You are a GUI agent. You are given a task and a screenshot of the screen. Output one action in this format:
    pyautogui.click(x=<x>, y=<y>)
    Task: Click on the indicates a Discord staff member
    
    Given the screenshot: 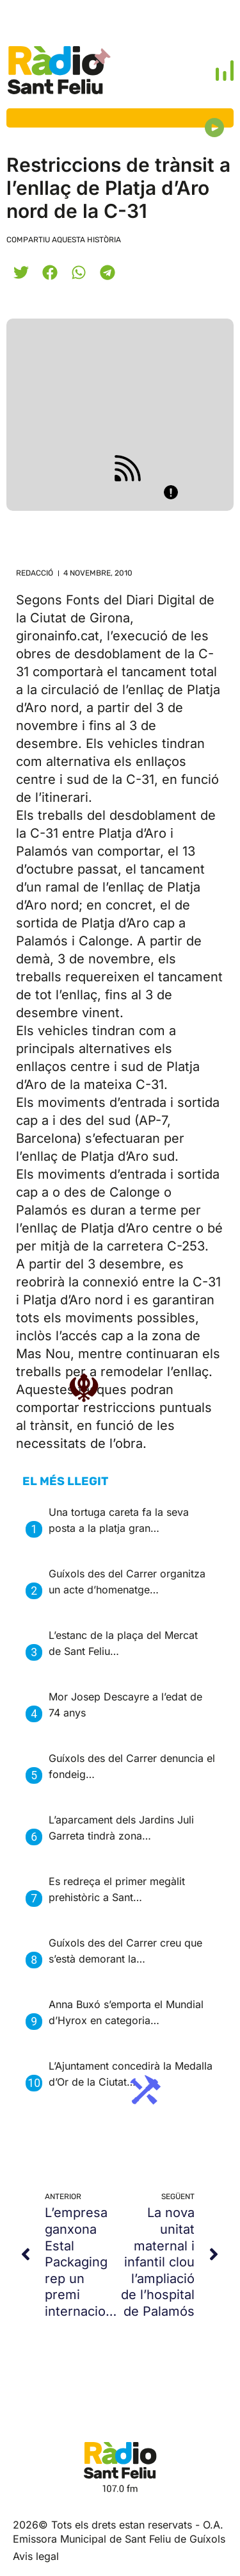 What is the action you would take?
    pyautogui.click(x=145, y=2090)
    